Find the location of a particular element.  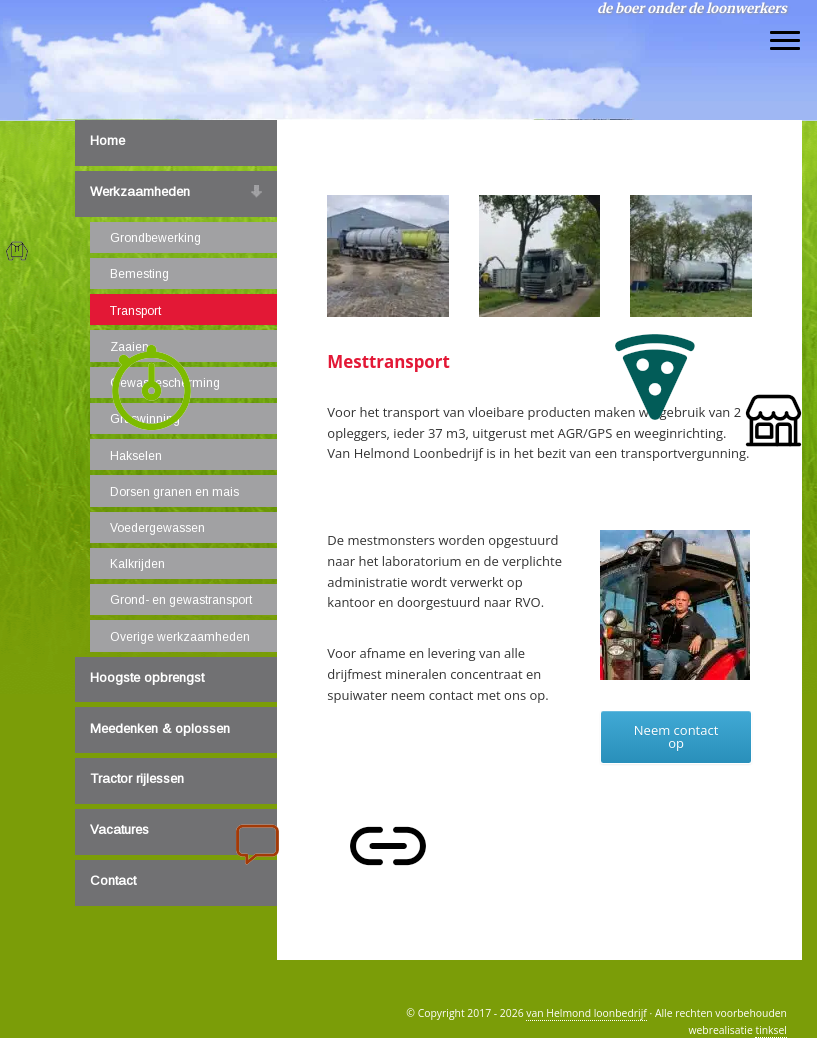

start or view a timer is located at coordinates (151, 387).